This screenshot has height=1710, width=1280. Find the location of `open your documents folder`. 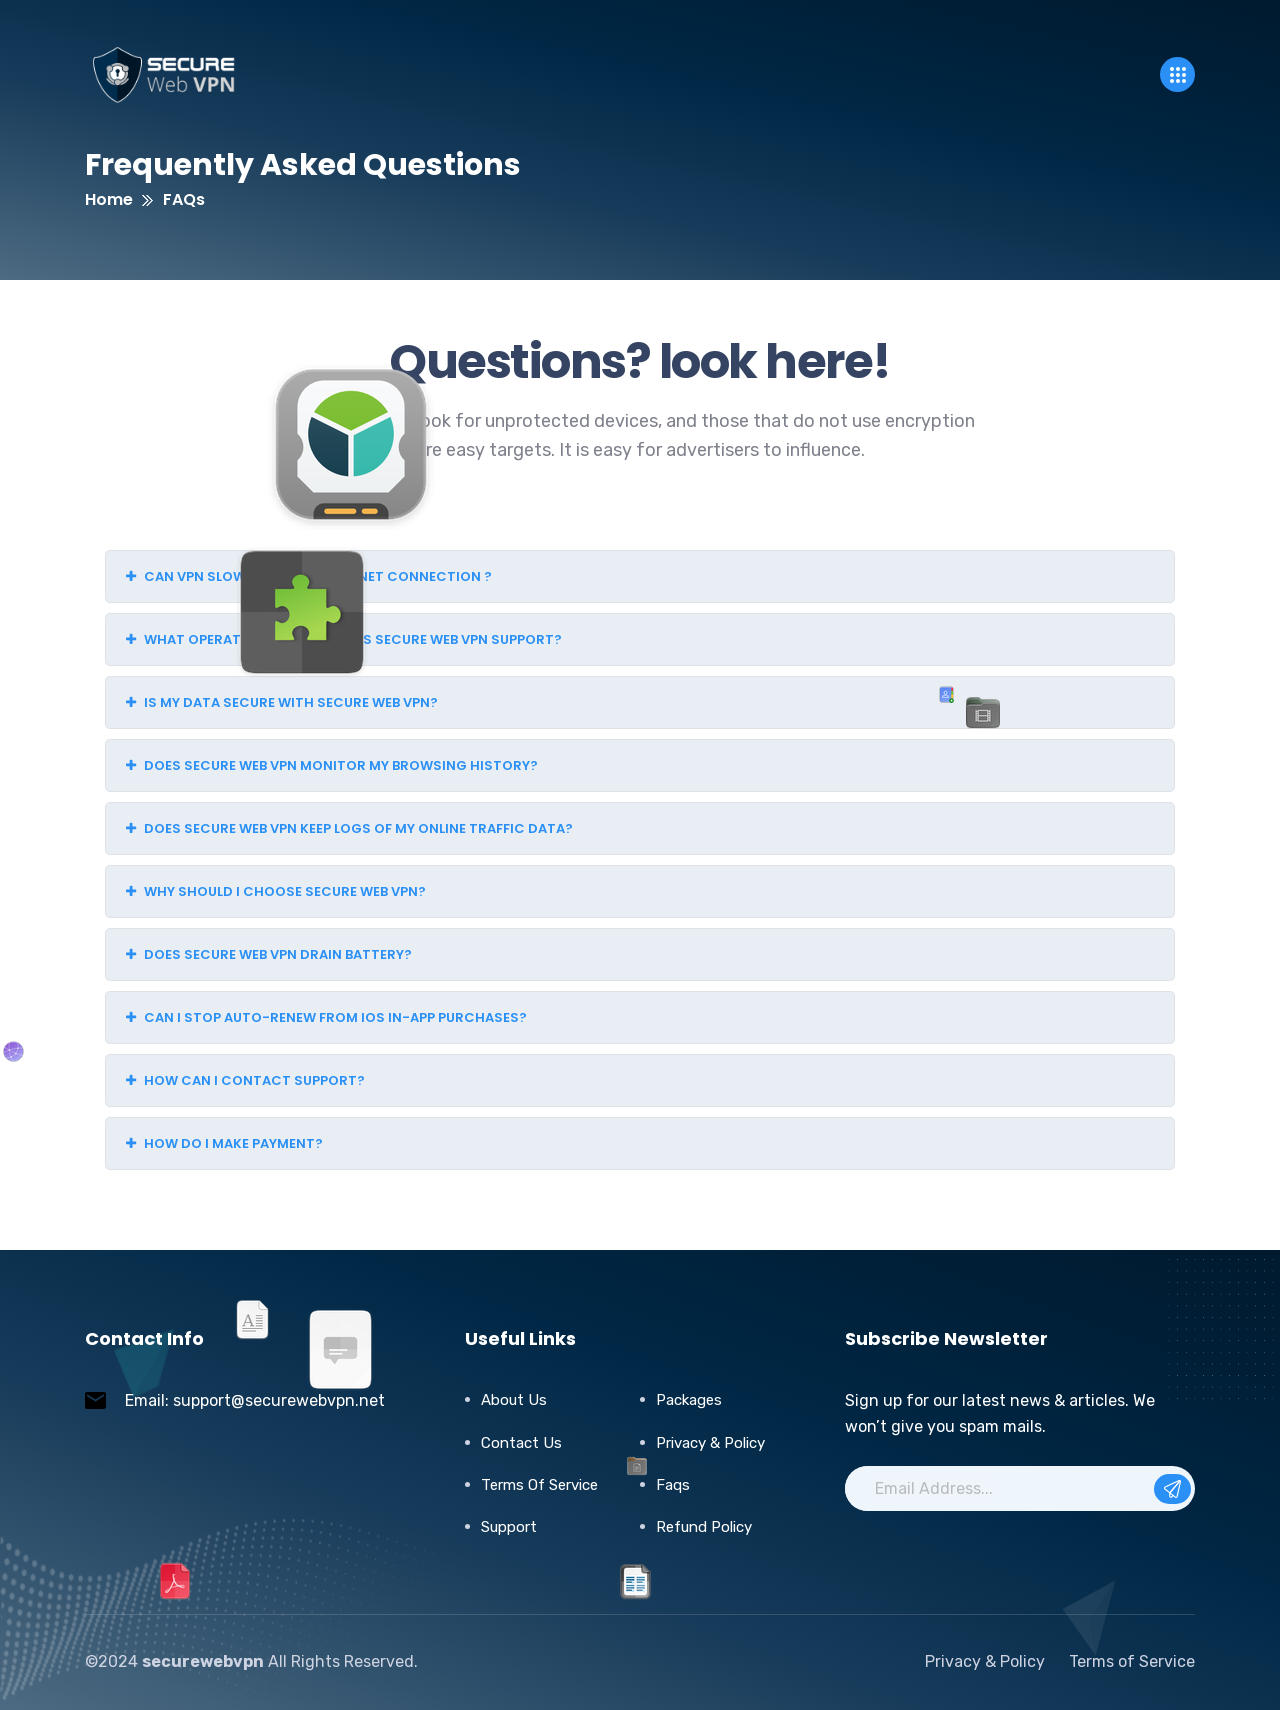

open your documents folder is located at coordinates (637, 1466).